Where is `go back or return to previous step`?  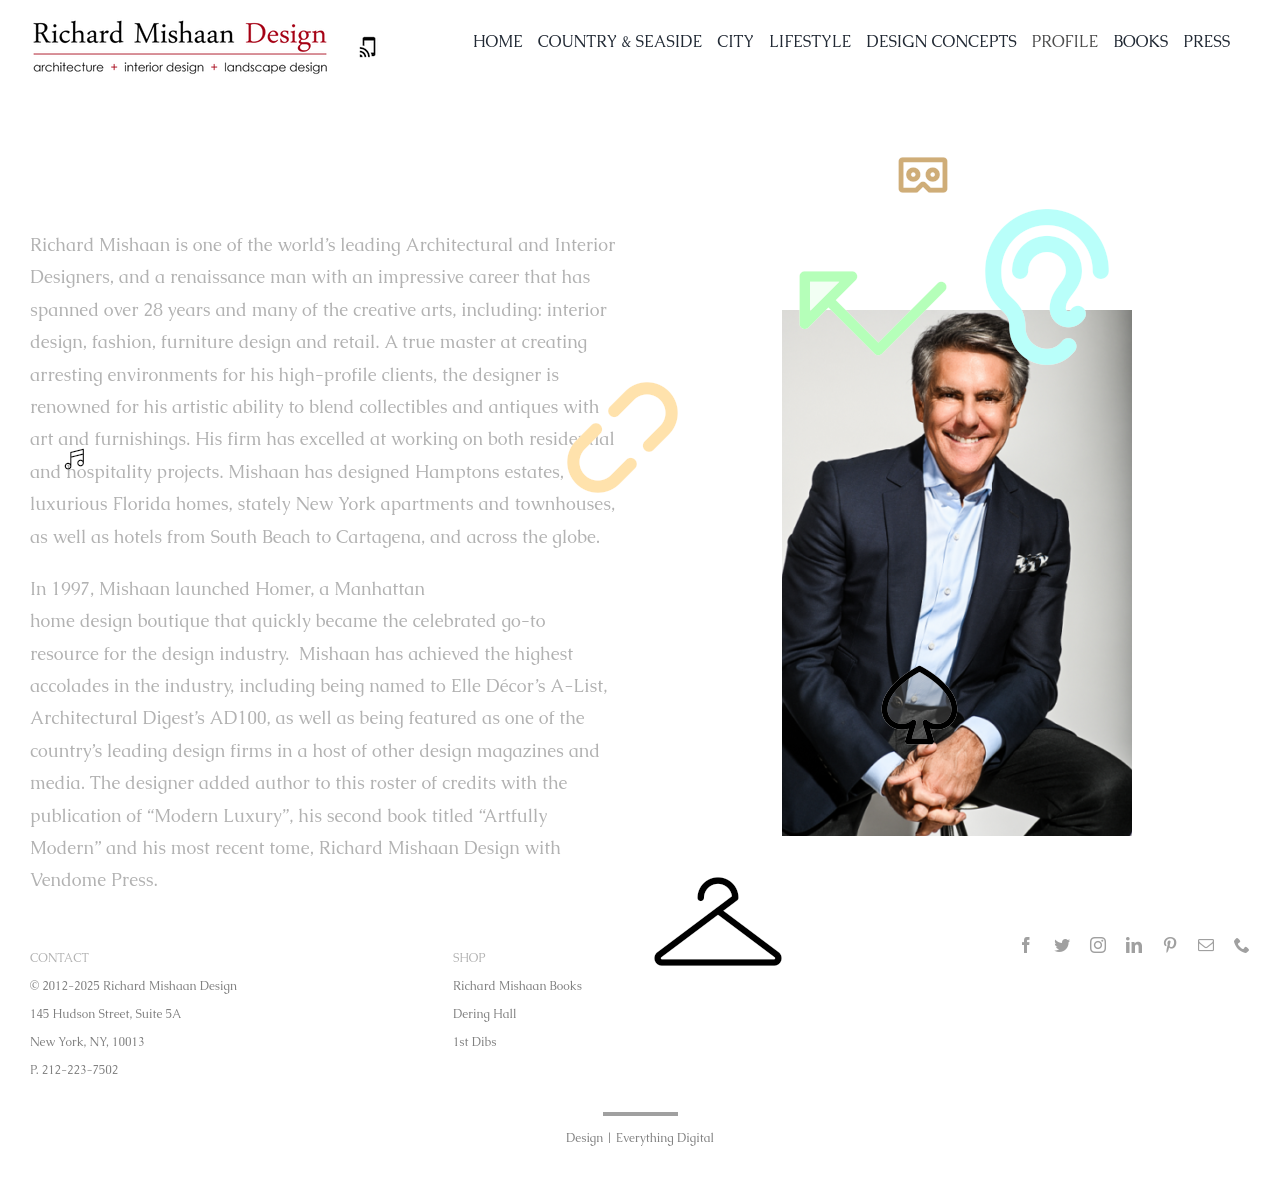
go back or return to previous step is located at coordinates (873, 308).